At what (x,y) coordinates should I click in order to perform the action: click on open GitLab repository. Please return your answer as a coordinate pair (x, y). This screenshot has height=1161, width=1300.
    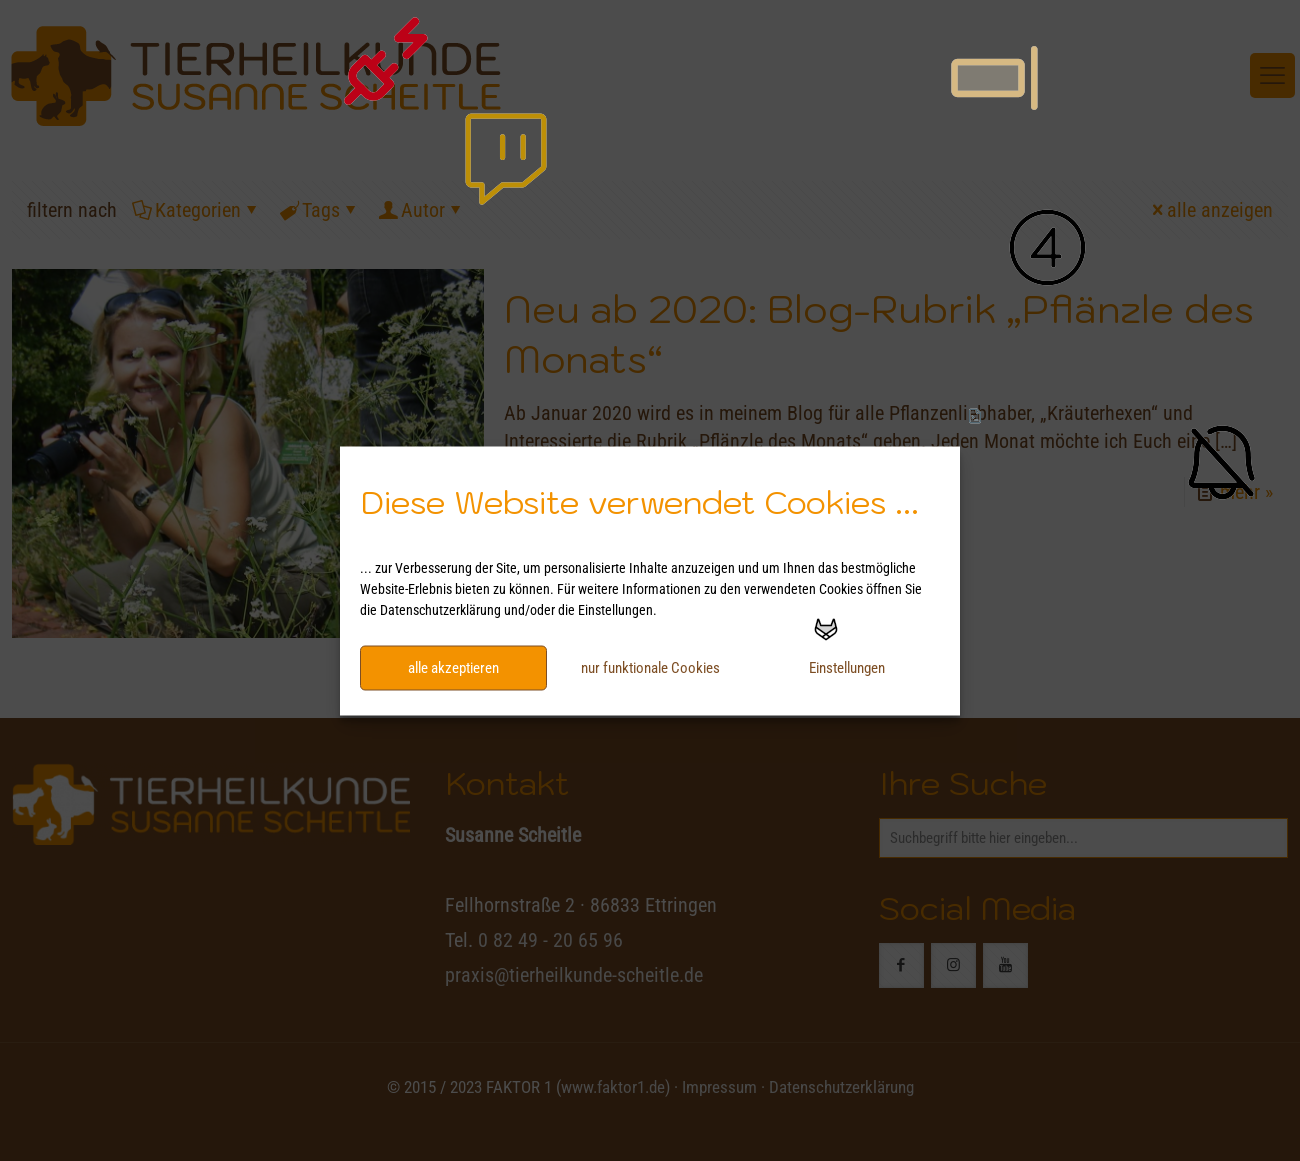
    Looking at the image, I should click on (826, 629).